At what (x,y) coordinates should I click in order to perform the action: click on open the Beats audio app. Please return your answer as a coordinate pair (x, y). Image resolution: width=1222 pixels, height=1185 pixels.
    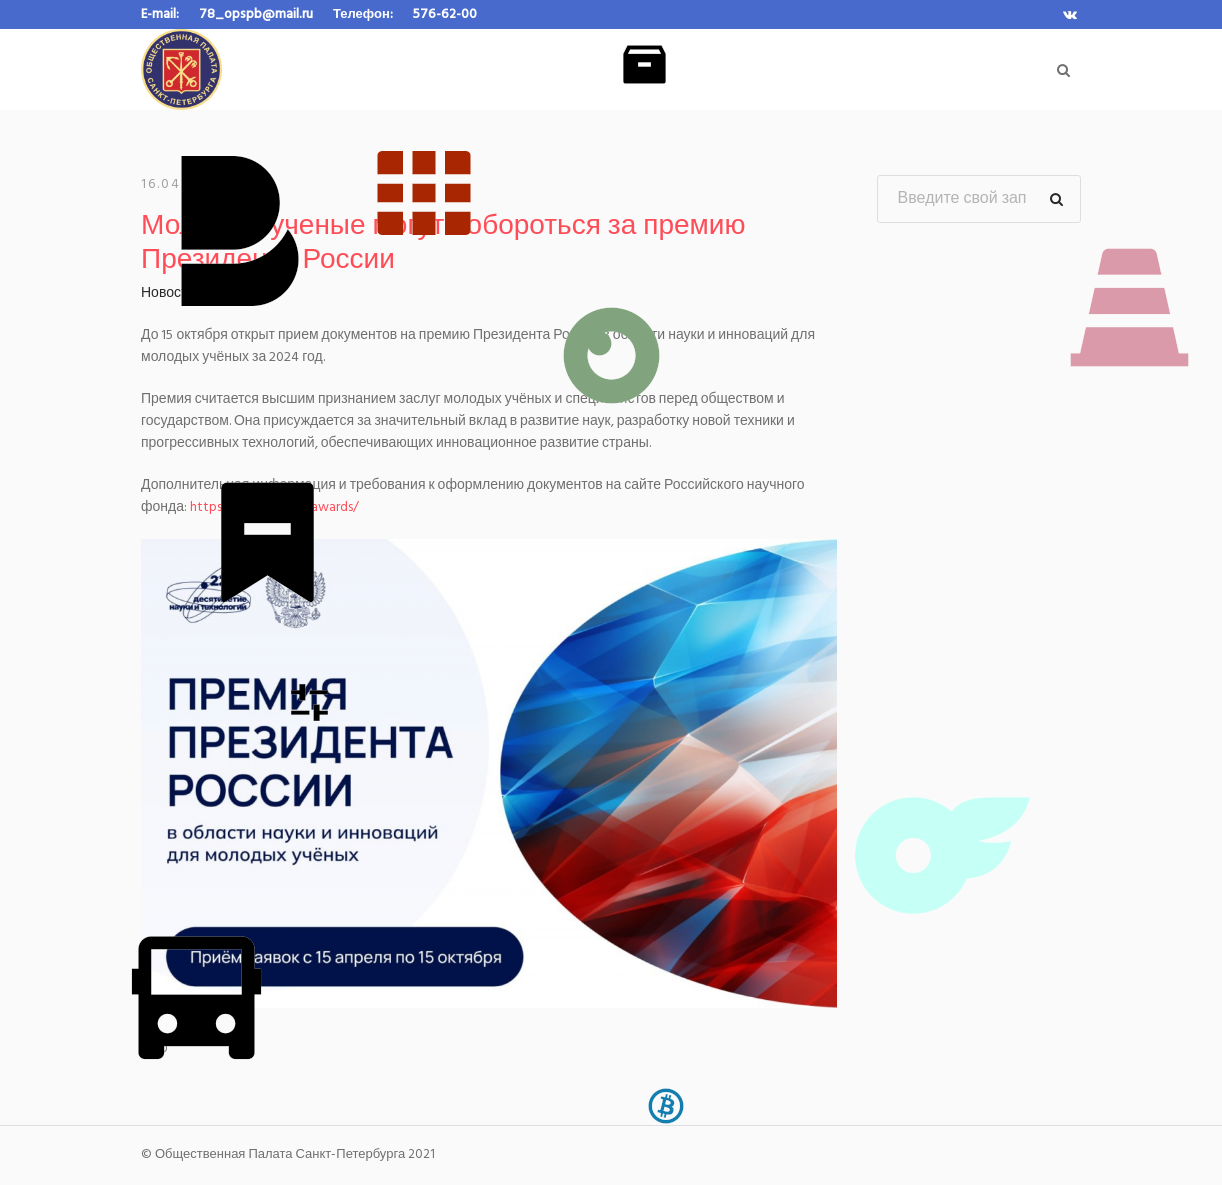
    Looking at the image, I should click on (240, 231).